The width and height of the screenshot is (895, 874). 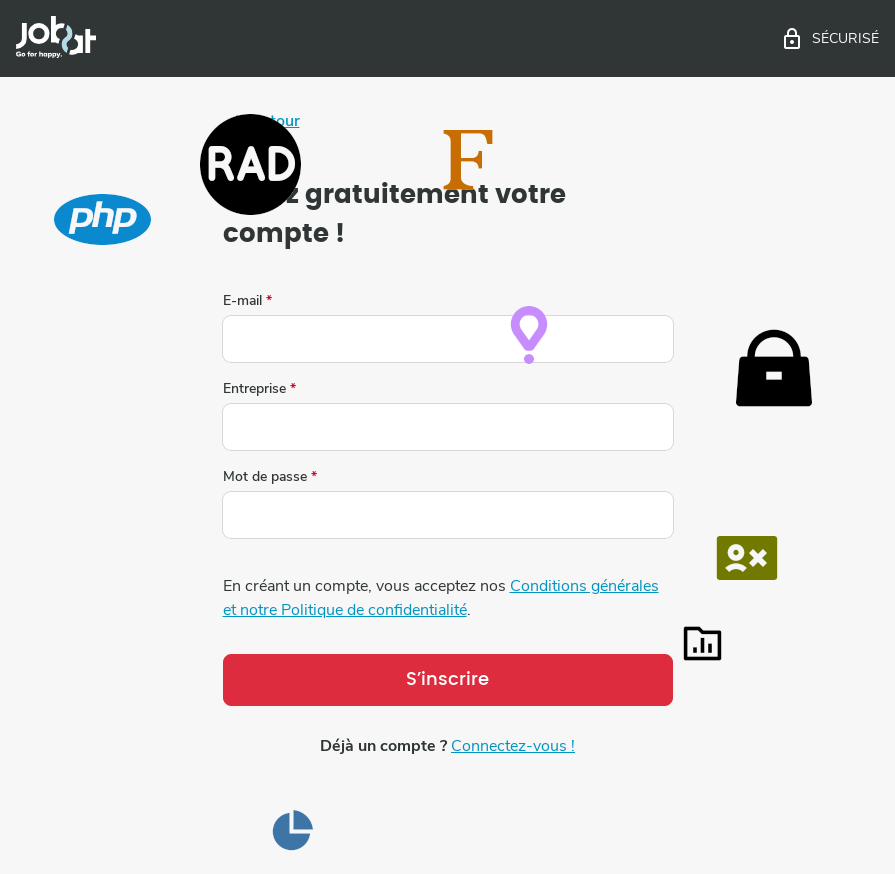 What do you see at coordinates (102, 219) in the screenshot?
I see `php programming language logo` at bounding box center [102, 219].